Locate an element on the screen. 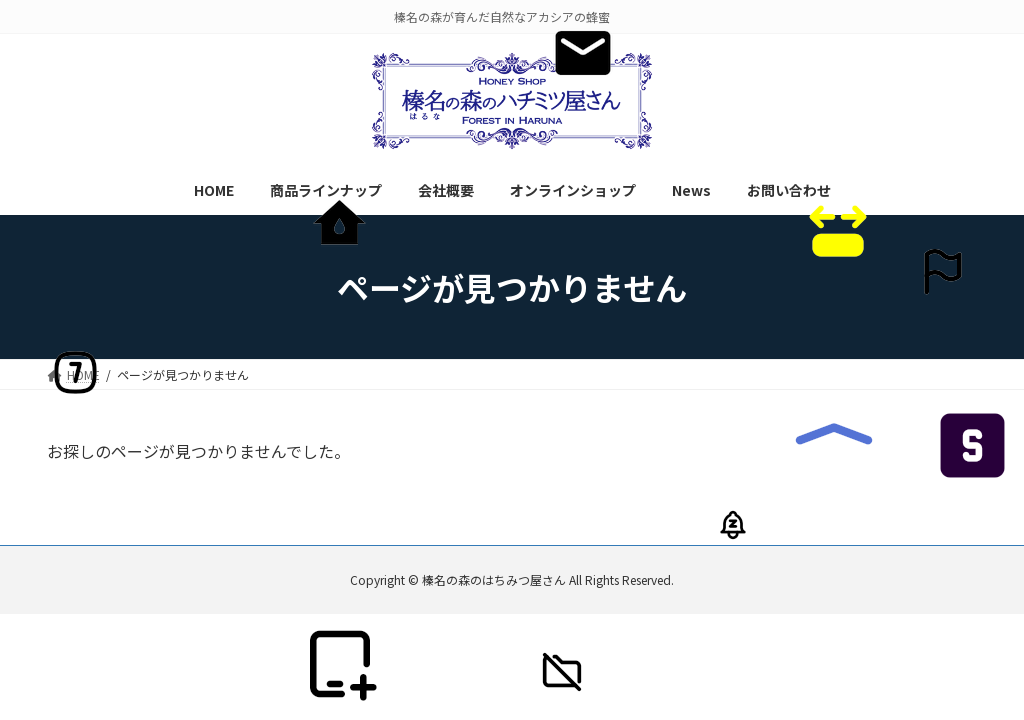 The height and width of the screenshot is (720, 1024). auto-fit content to container width is located at coordinates (838, 231).